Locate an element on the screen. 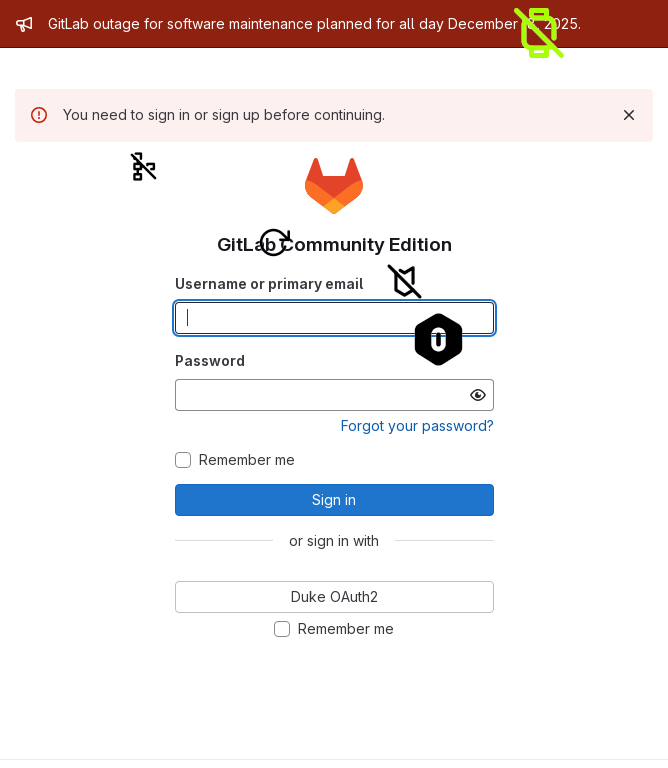 This screenshot has width=668, height=768. indicates zero items or empty count is located at coordinates (438, 339).